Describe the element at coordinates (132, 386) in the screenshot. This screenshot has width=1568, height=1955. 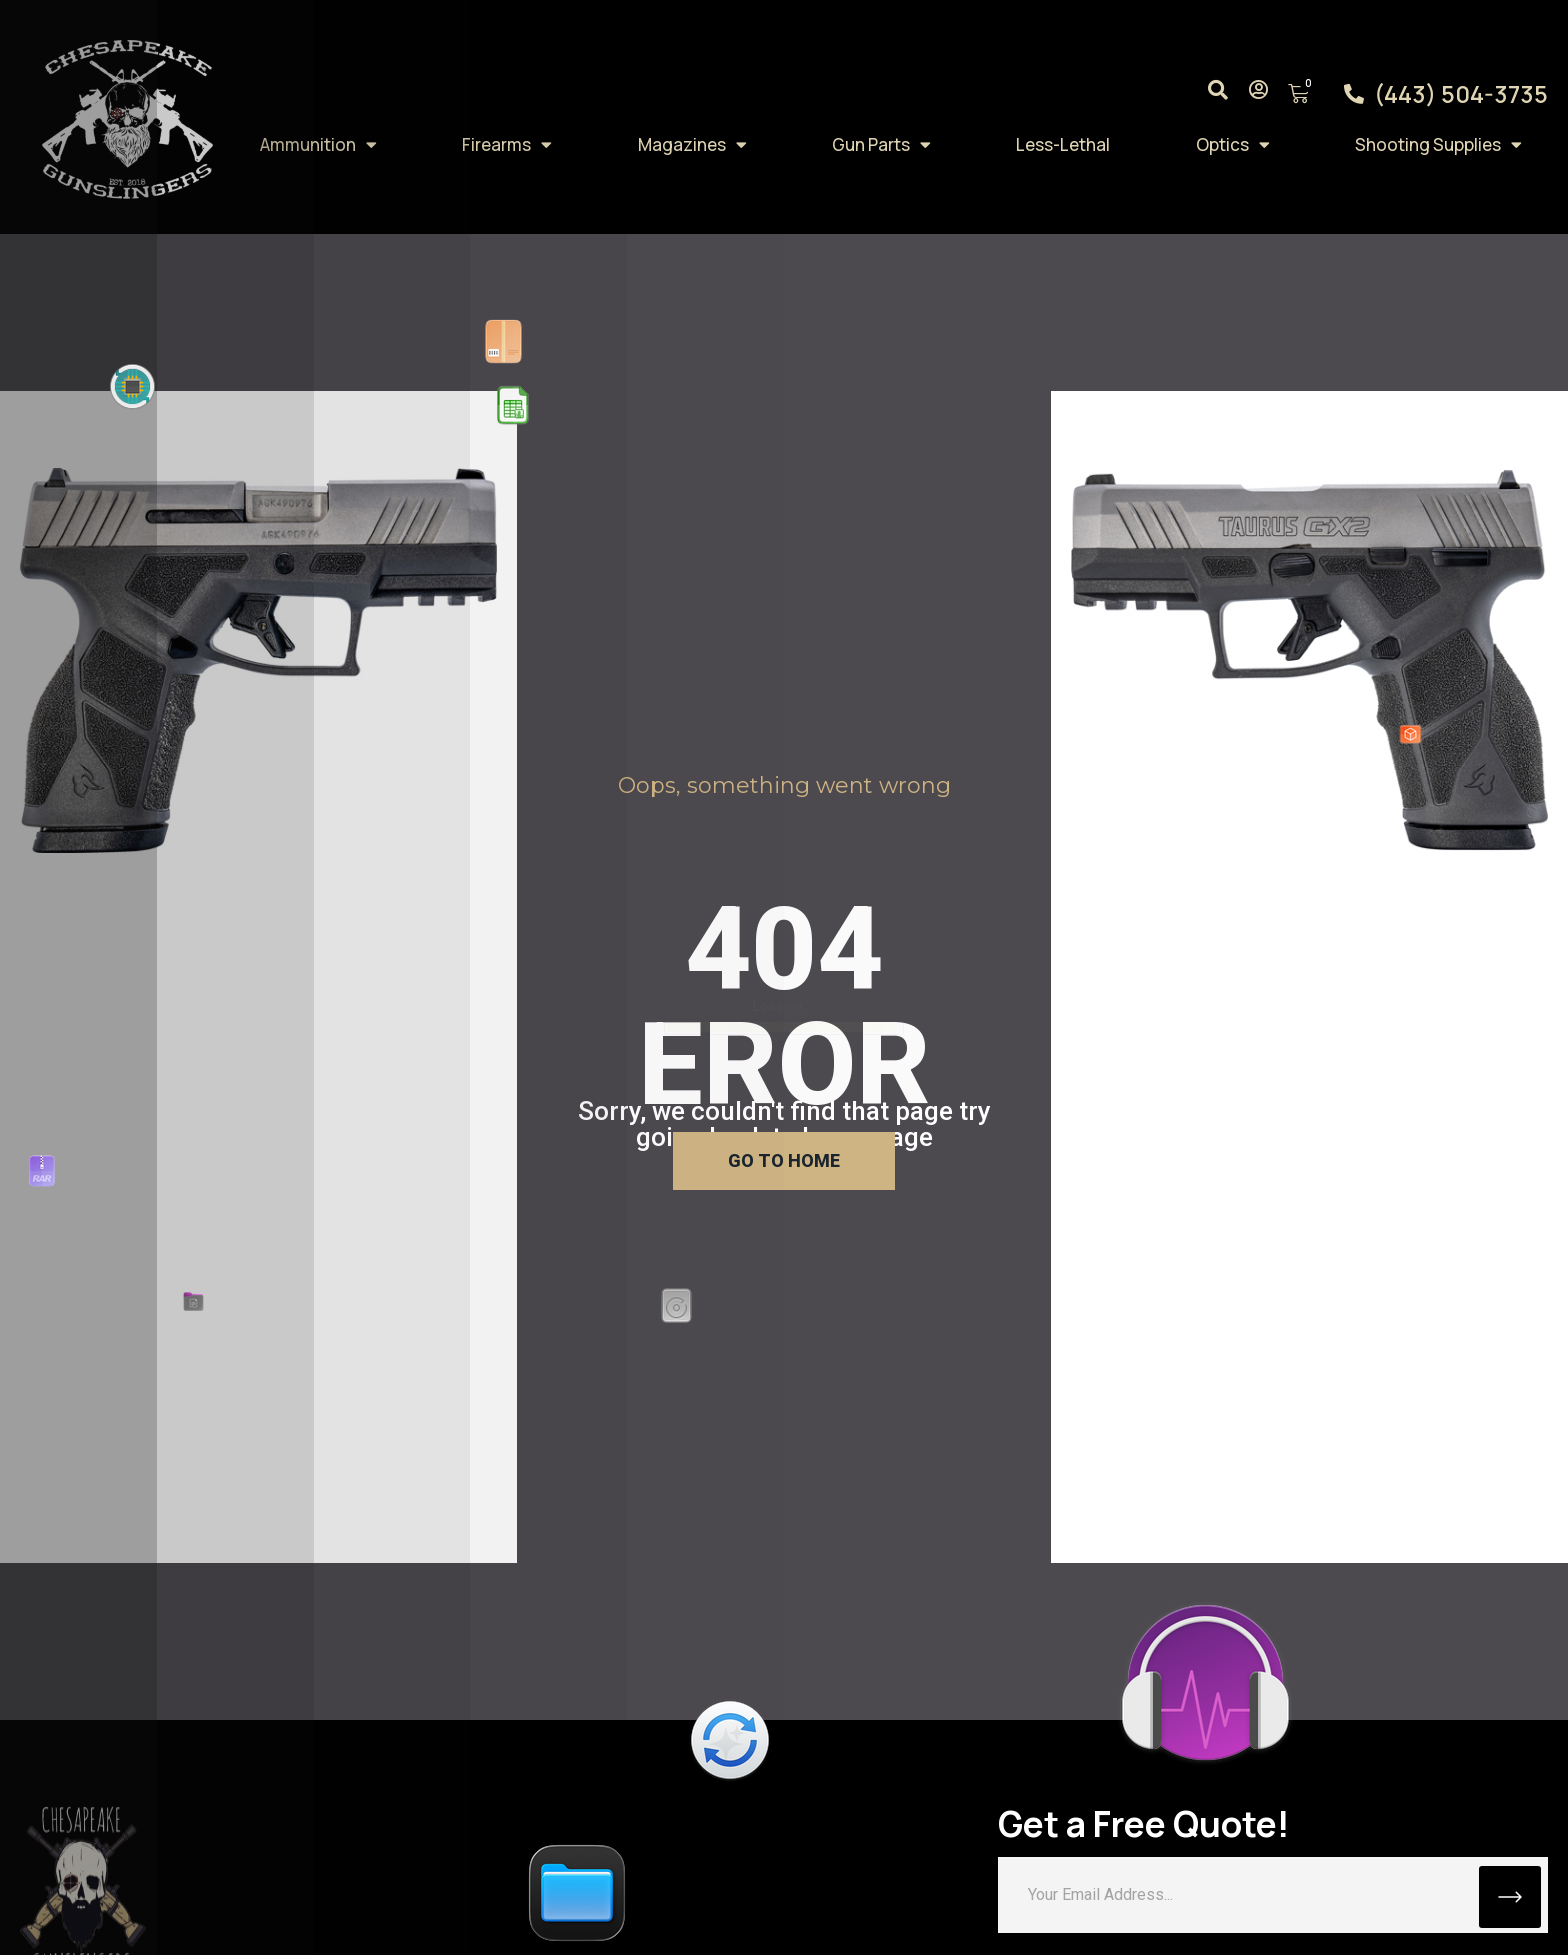
I see `access firmware or system component settings` at that location.